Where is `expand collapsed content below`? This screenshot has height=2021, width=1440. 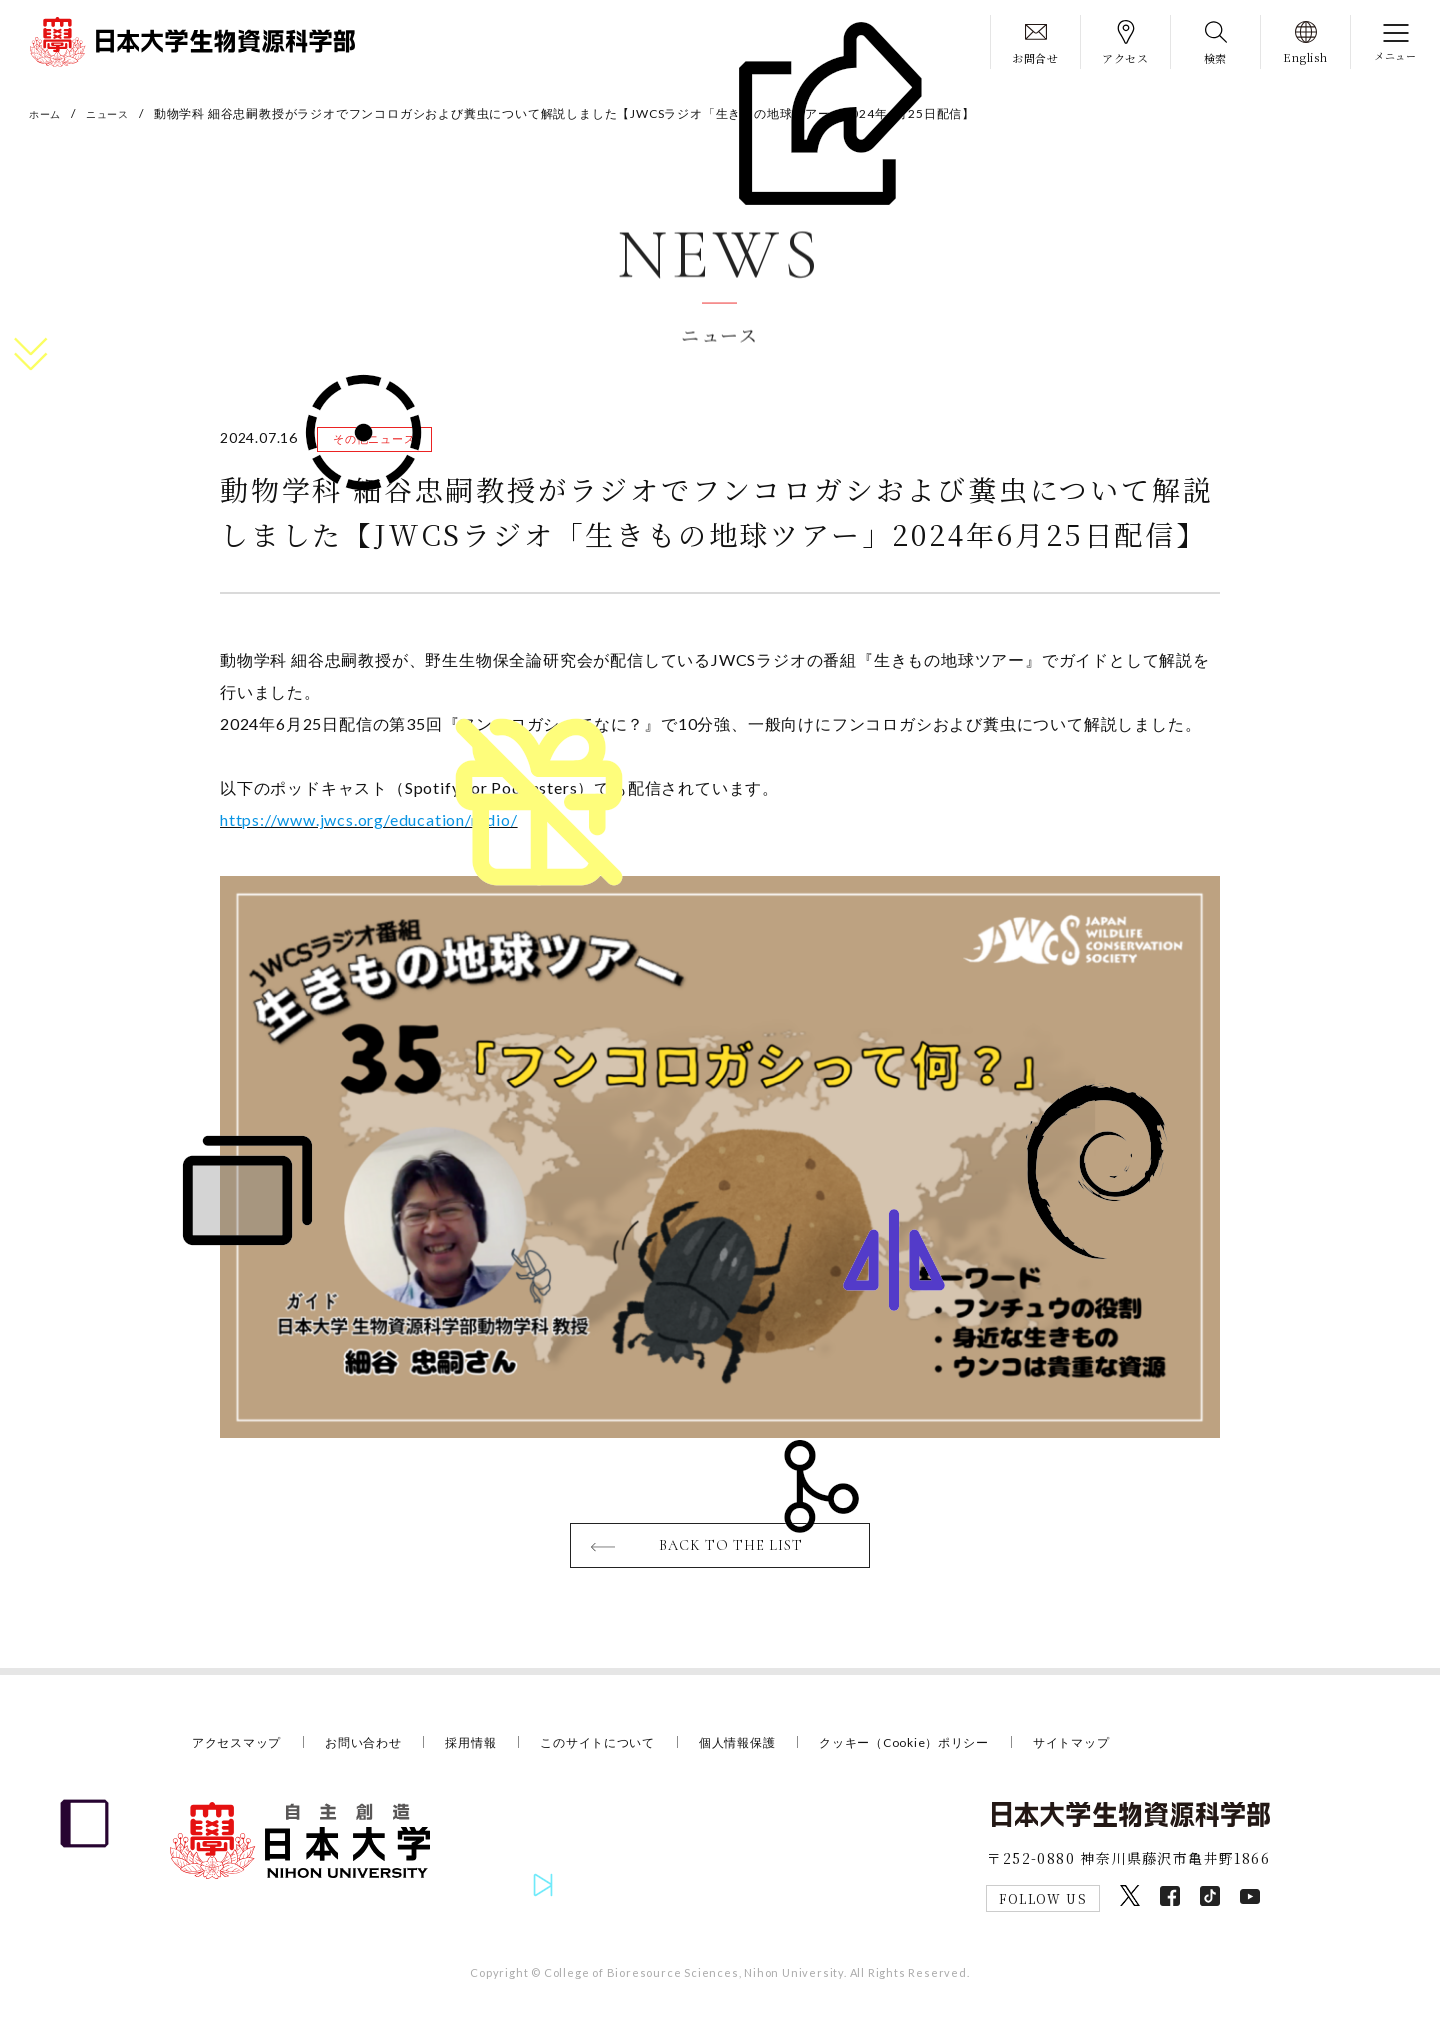
expand collapsed content below is located at coordinates (32, 355).